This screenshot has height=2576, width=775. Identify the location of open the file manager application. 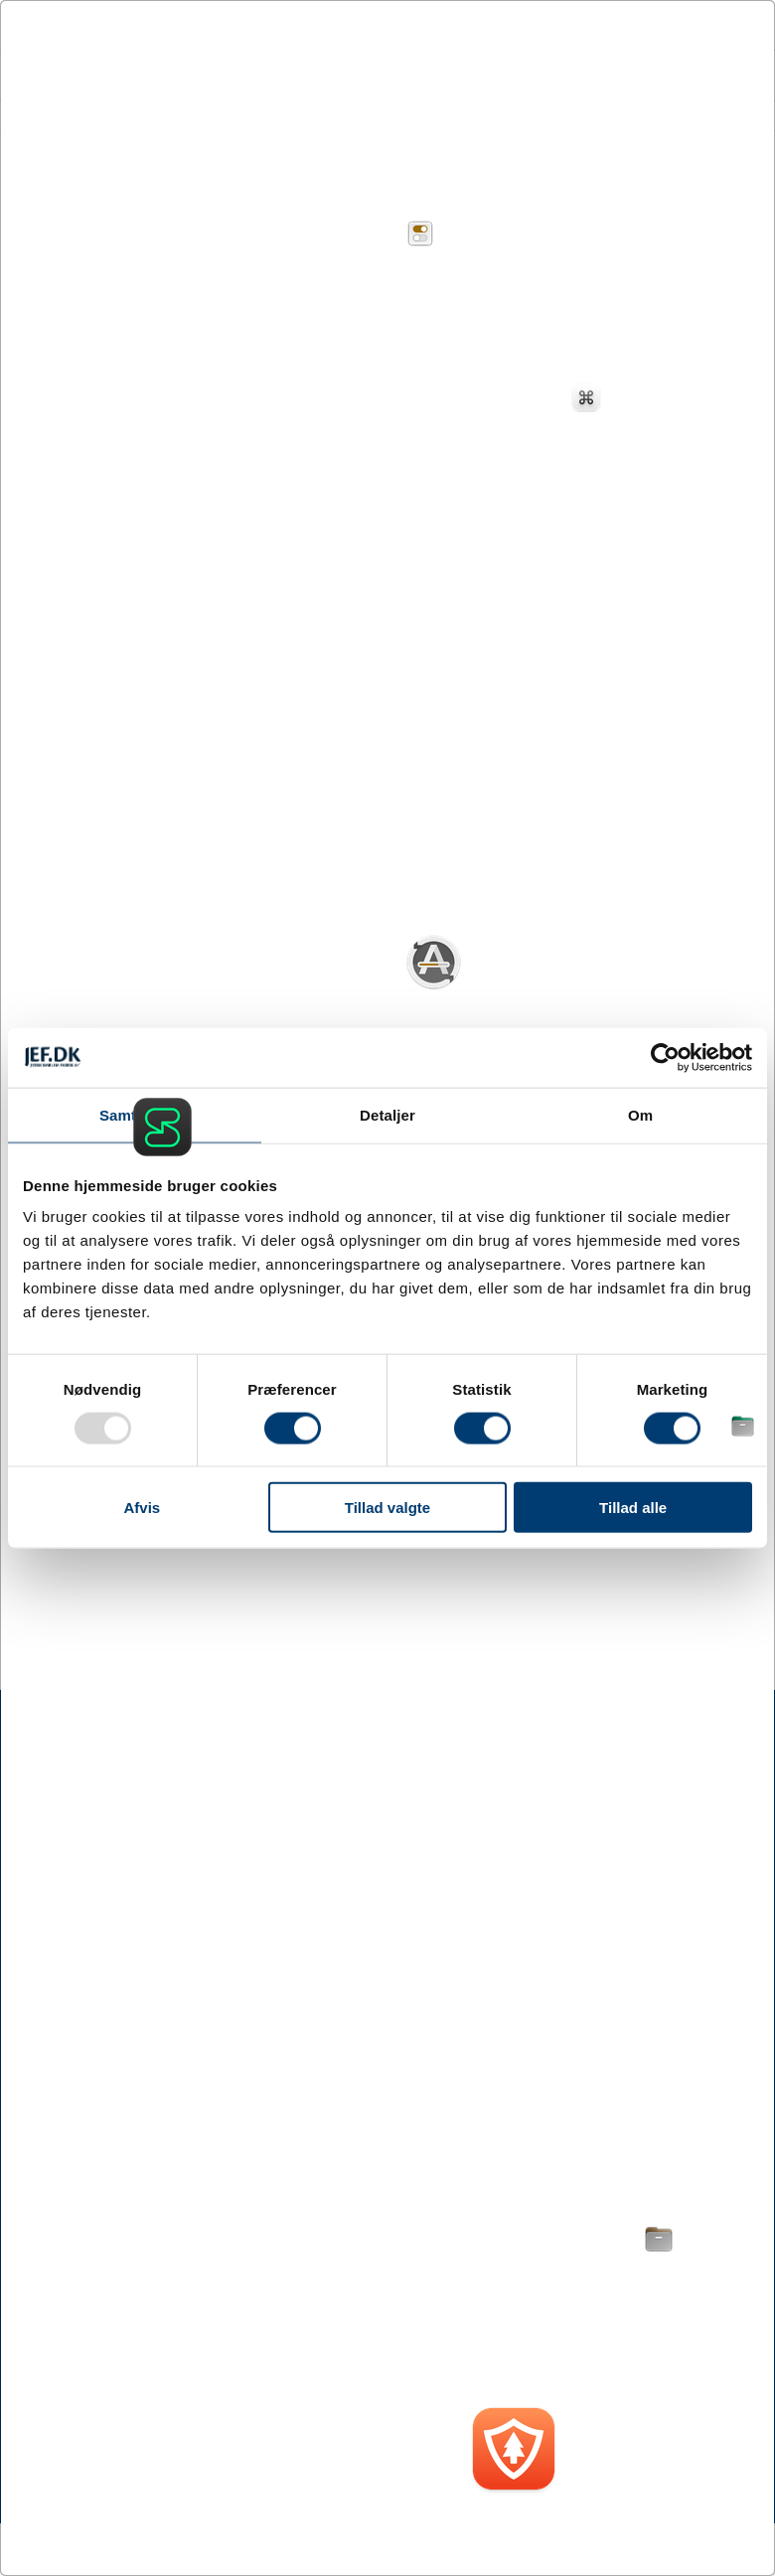
(742, 1426).